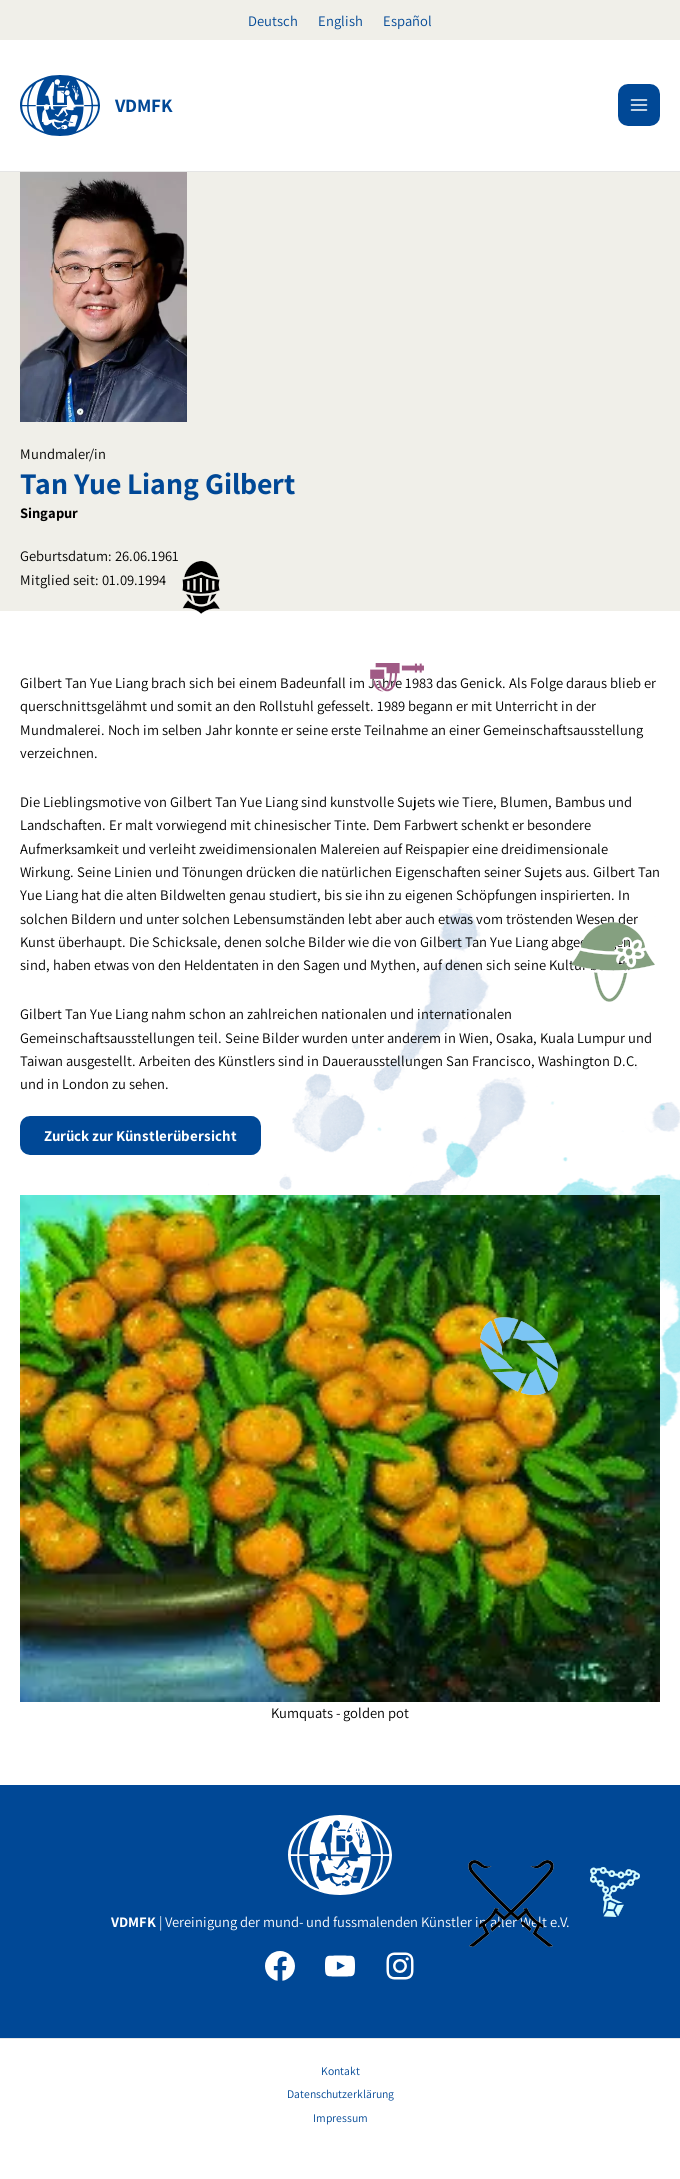 The image size is (680, 2179). What do you see at coordinates (615, 1892) in the screenshot?
I see `view equipped jewelry or accessories` at bounding box center [615, 1892].